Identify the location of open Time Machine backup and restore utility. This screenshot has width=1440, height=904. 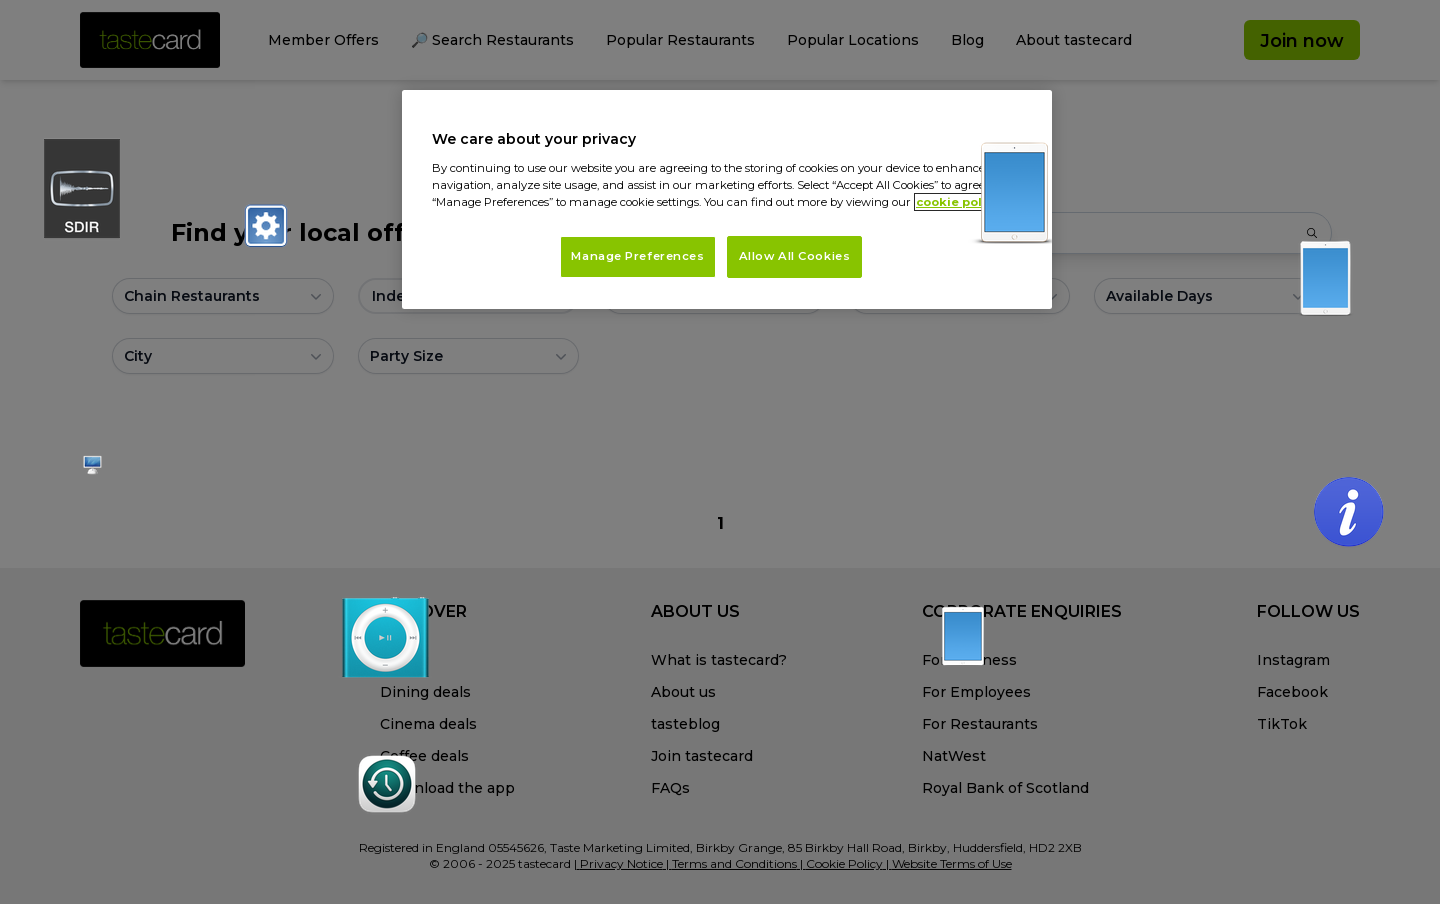
(387, 784).